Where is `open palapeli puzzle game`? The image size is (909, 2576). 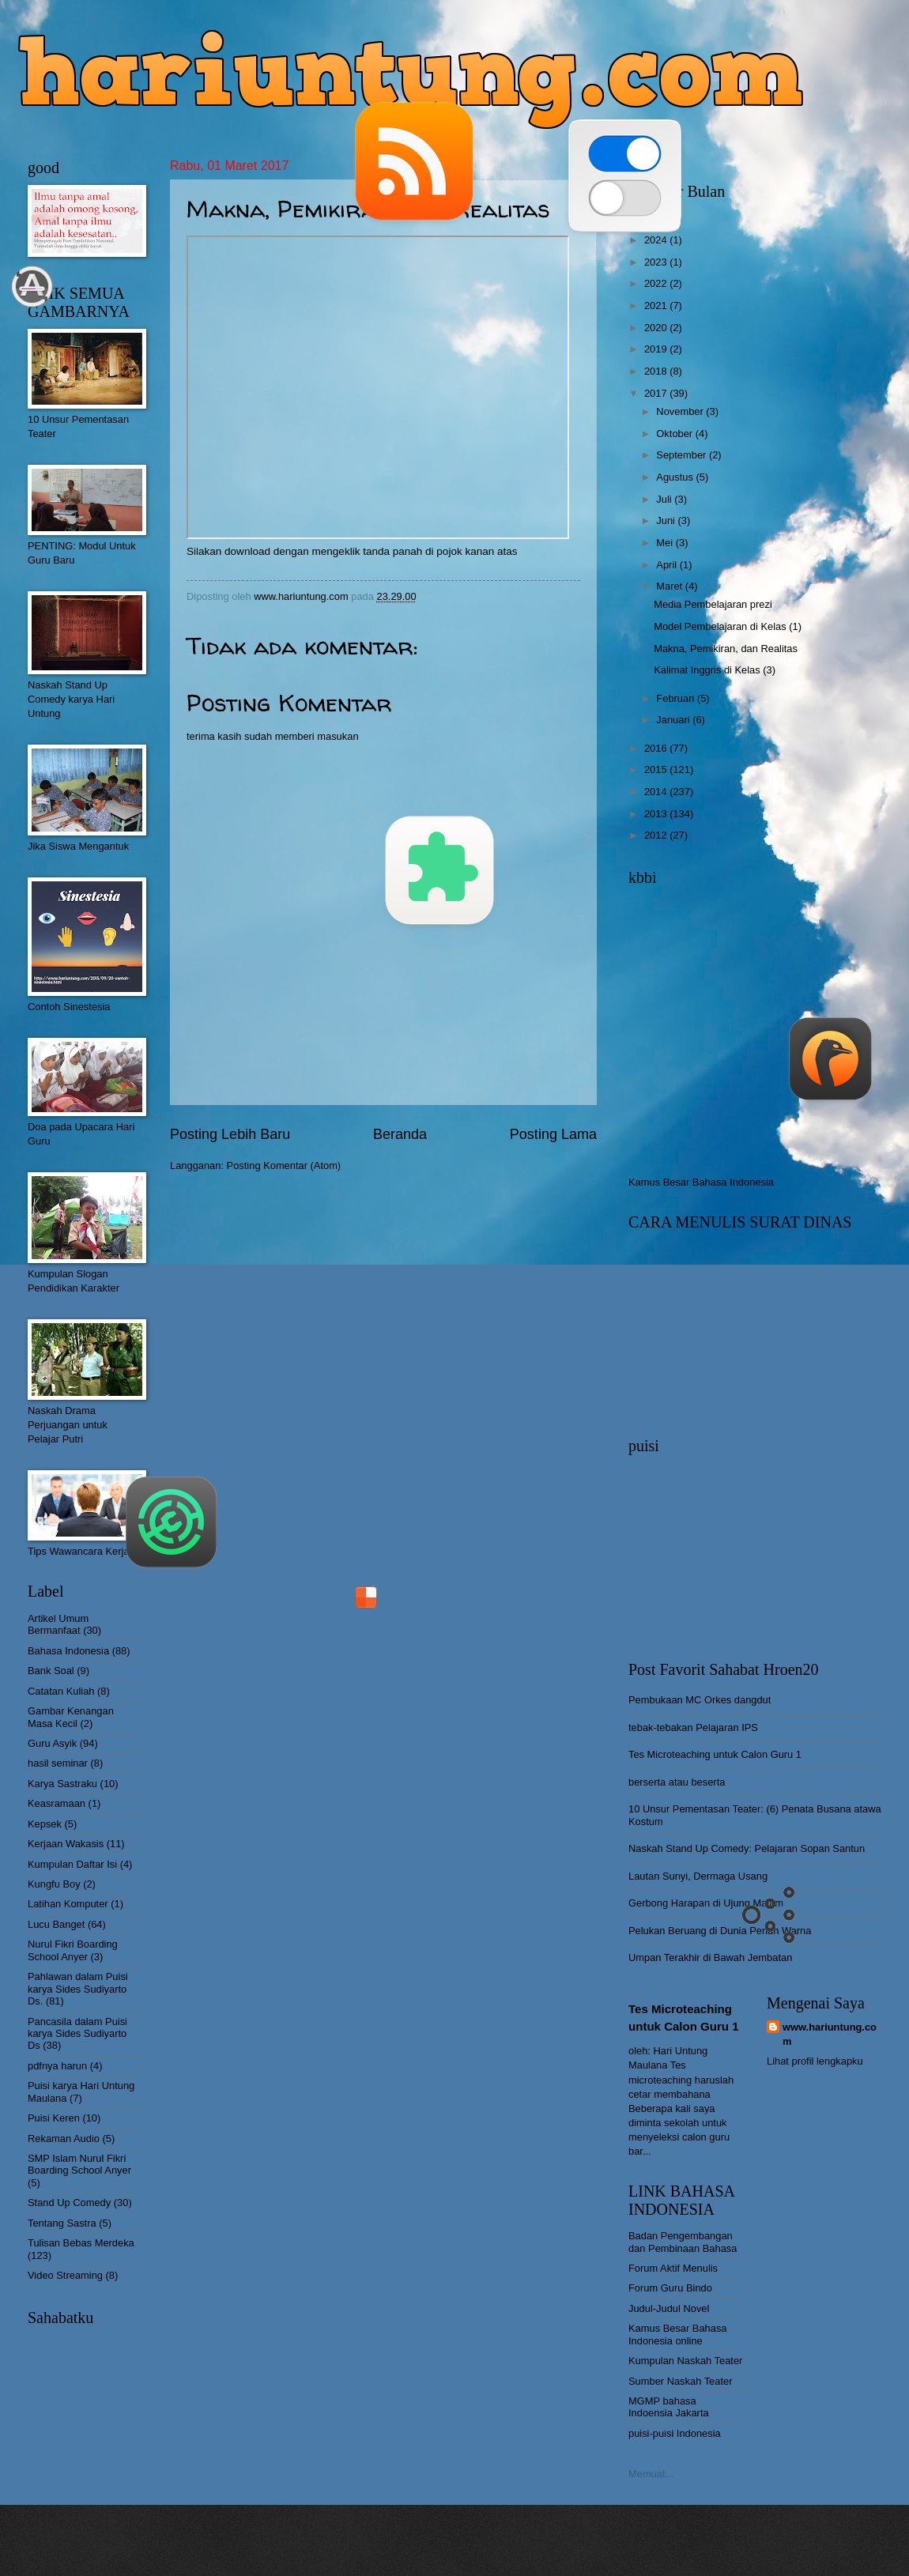
open palapeli puzzle game is located at coordinates (439, 870).